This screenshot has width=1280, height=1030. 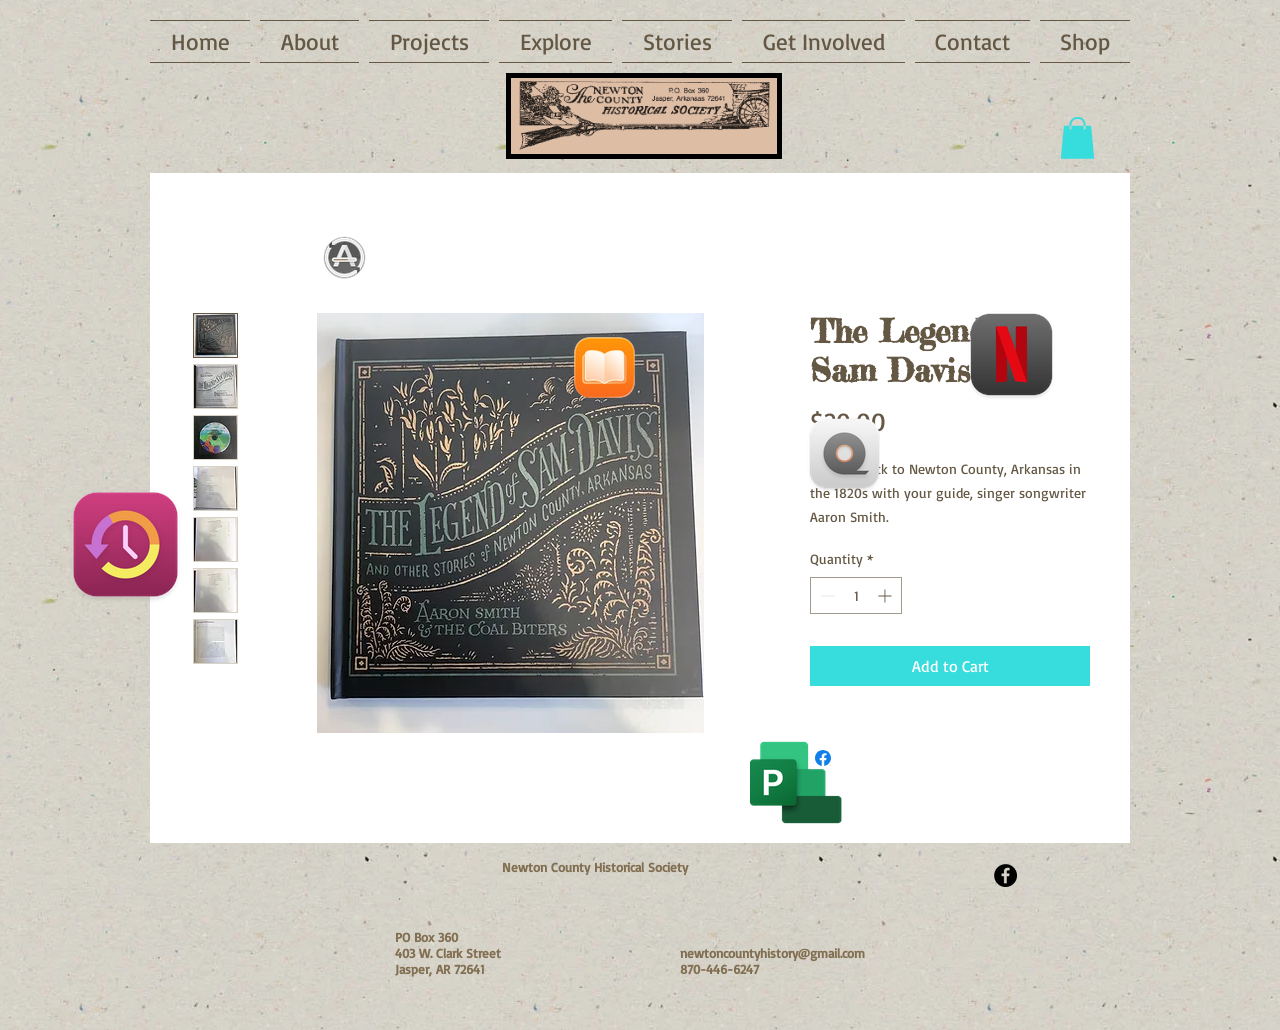 What do you see at coordinates (604, 367) in the screenshot?
I see `open the books app` at bounding box center [604, 367].